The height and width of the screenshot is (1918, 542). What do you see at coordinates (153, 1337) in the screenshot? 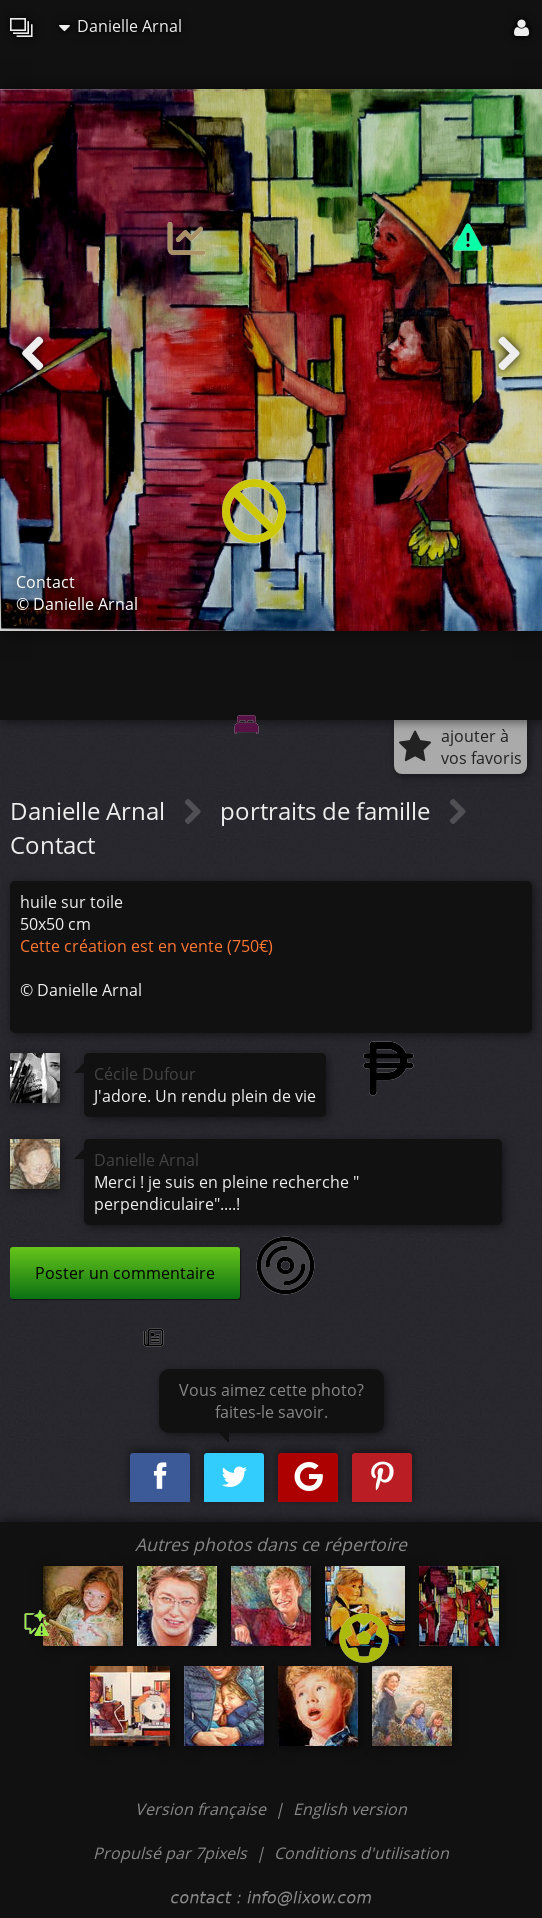
I see `view news or articles` at bounding box center [153, 1337].